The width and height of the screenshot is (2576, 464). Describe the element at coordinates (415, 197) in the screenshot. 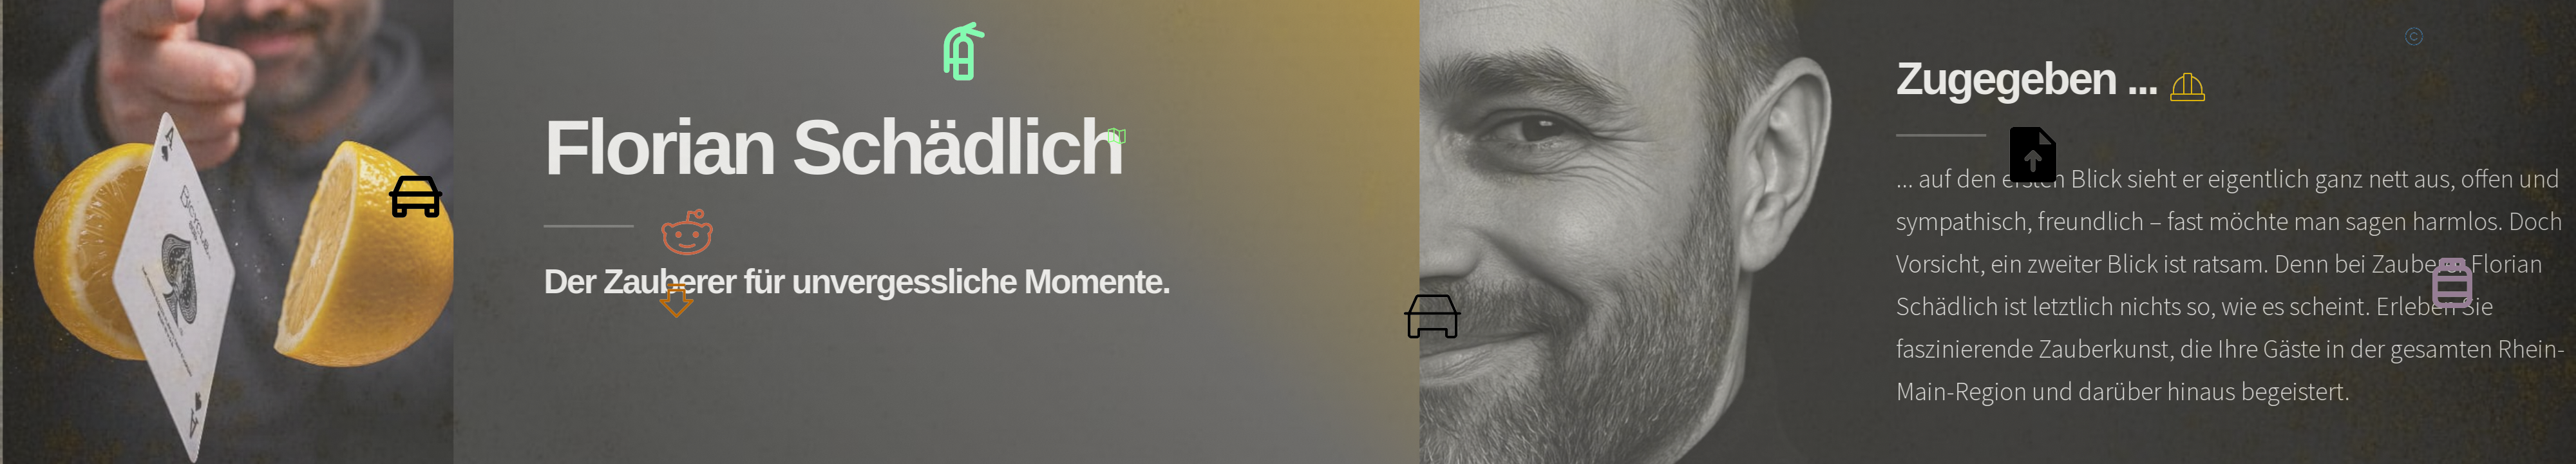

I see `access vehicle or driving settings` at that location.